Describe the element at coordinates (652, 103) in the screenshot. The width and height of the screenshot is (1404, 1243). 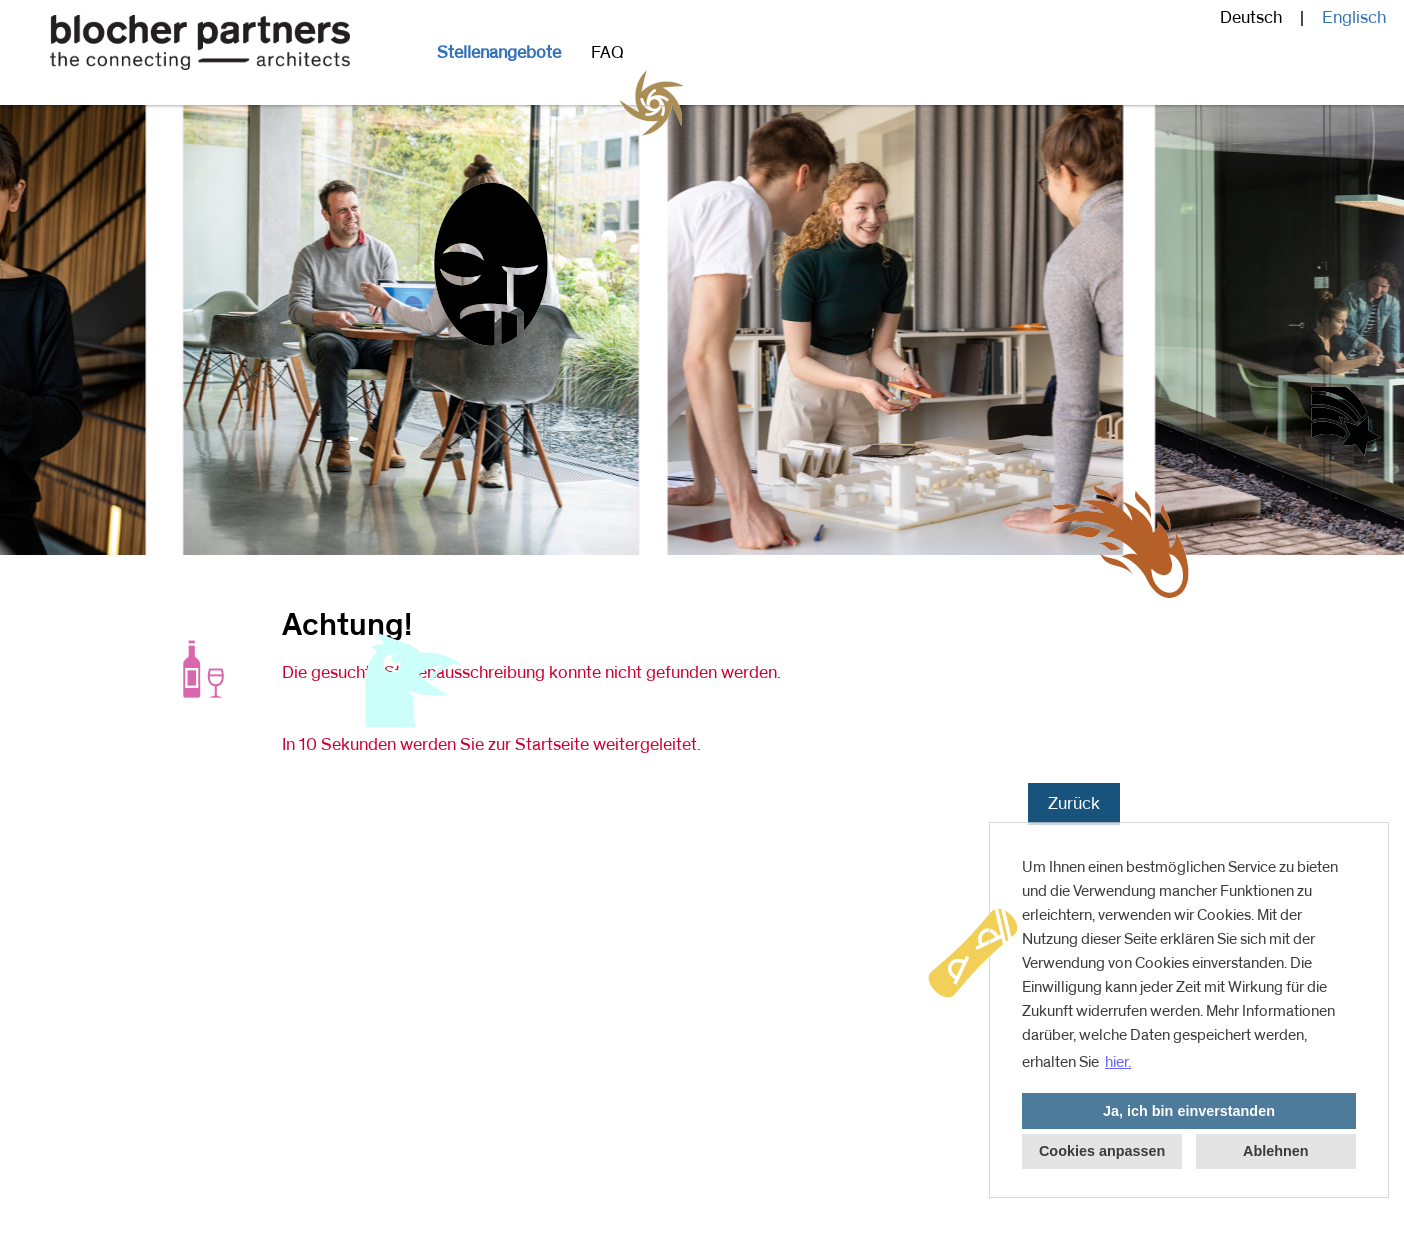
I see `spinning shuriken or ninja star weapon indicator` at that location.